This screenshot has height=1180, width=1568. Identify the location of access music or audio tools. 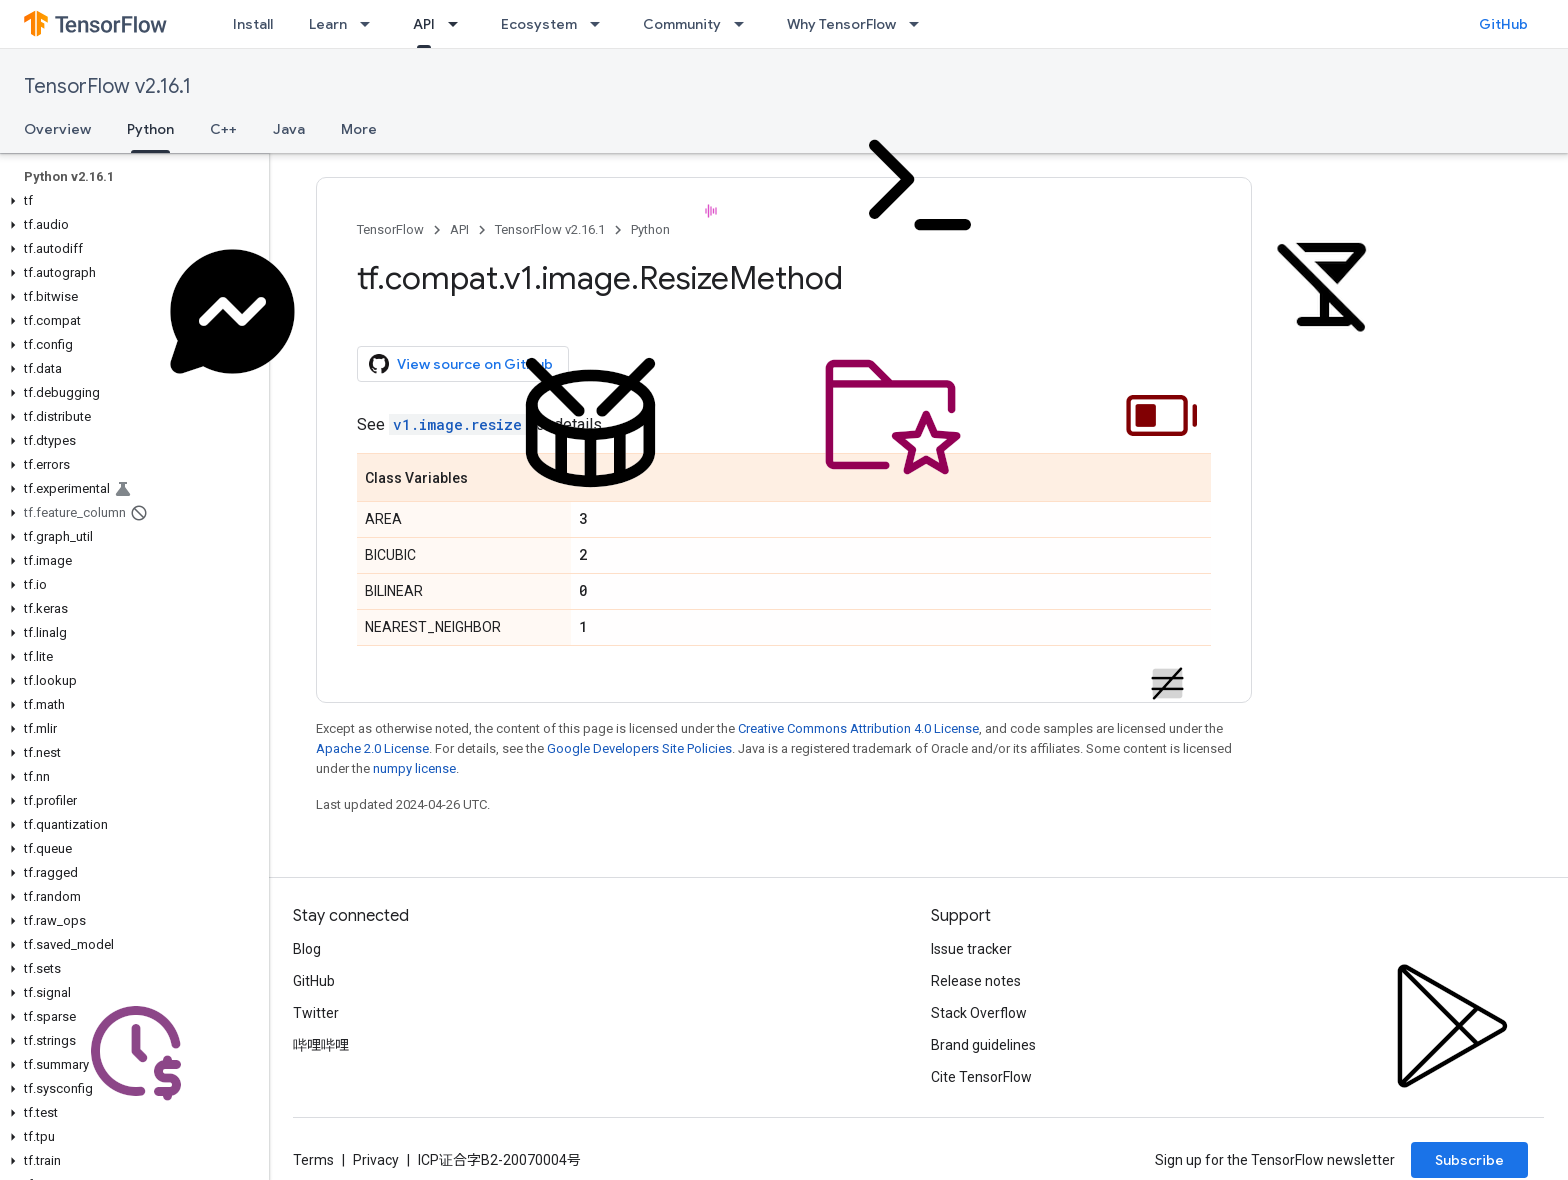
(590, 422).